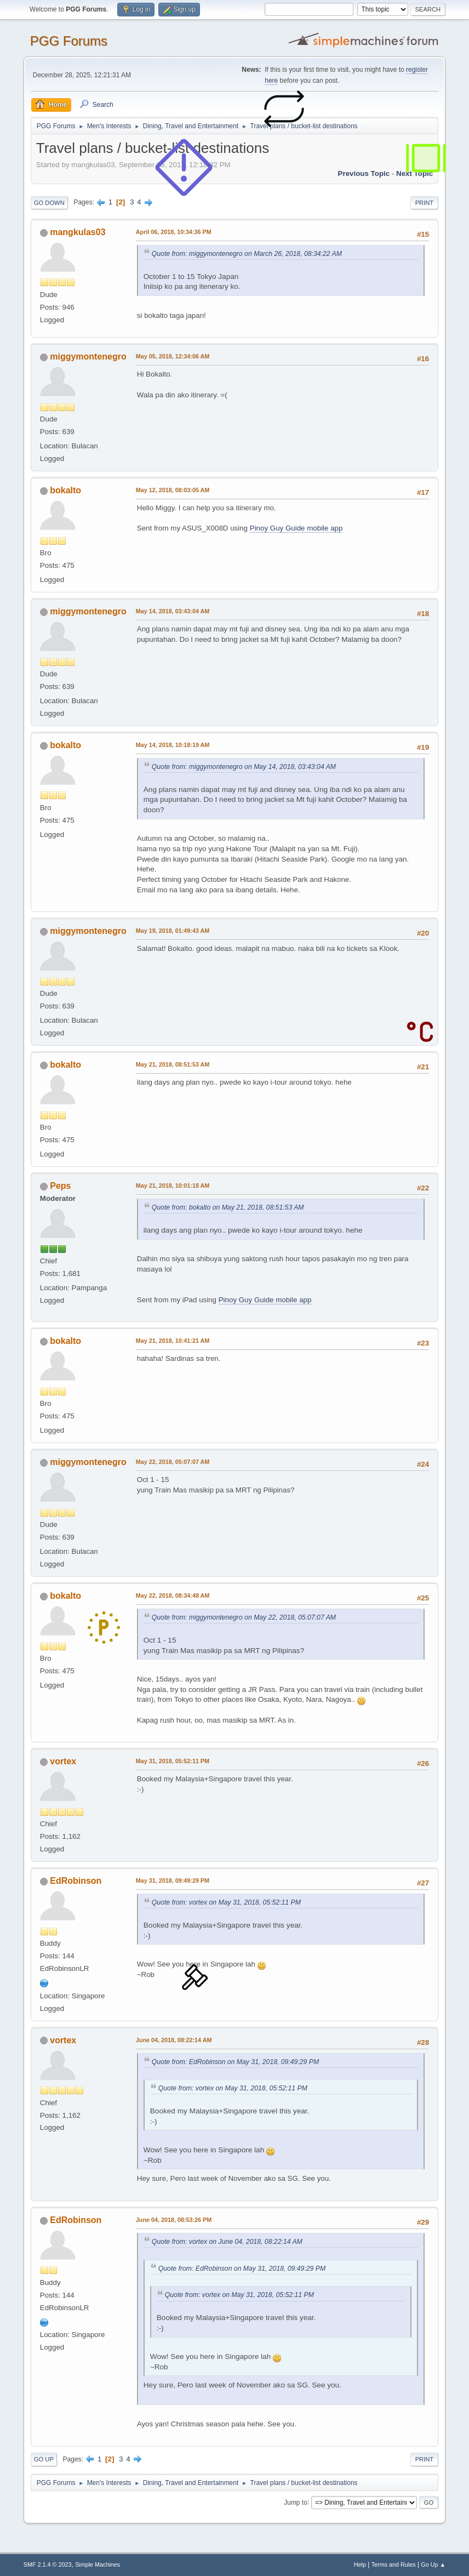  I want to click on enable repeat mode for media playback, so click(284, 109).